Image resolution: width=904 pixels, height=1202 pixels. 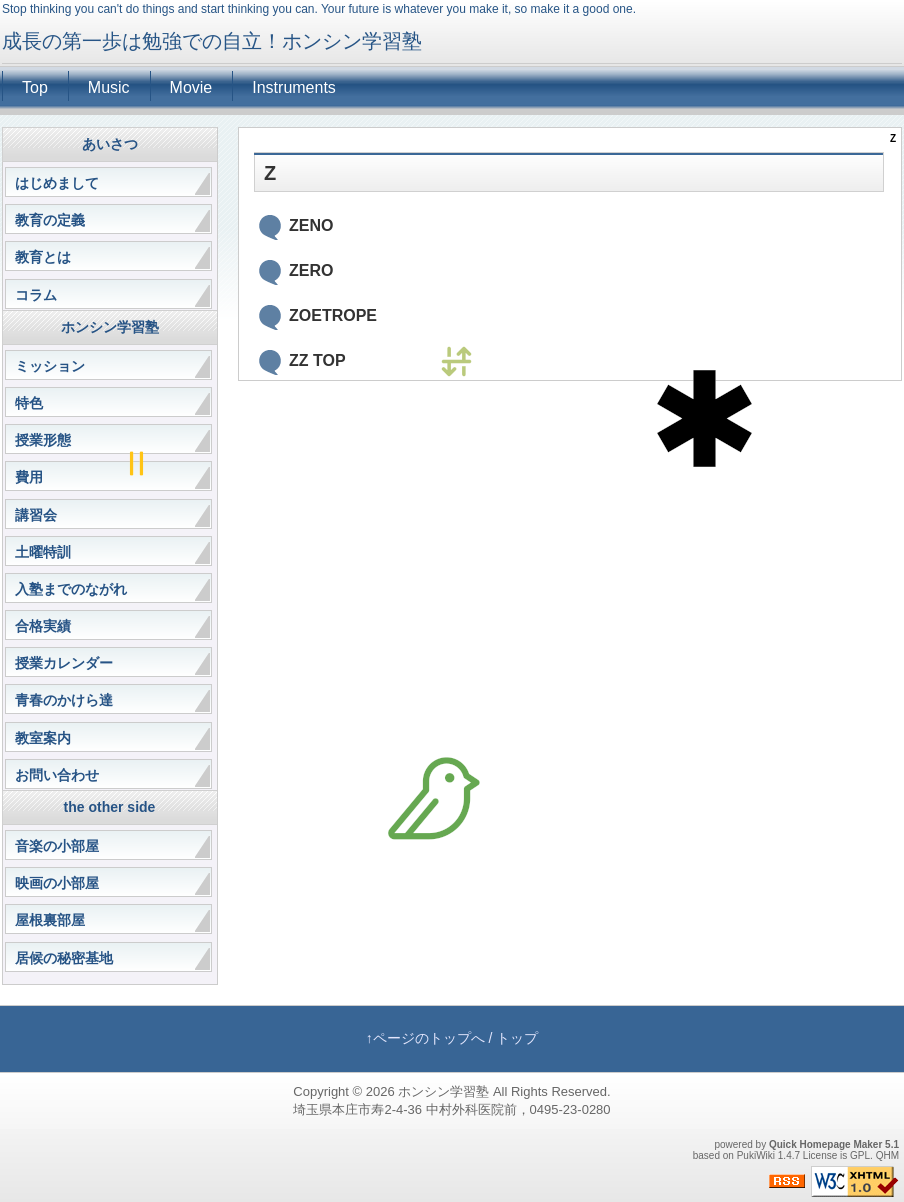 What do you see at coordinates (456, 361) in the screenshot?
I see `swap or exchange items between two lists` at bounding box center [456, 361].